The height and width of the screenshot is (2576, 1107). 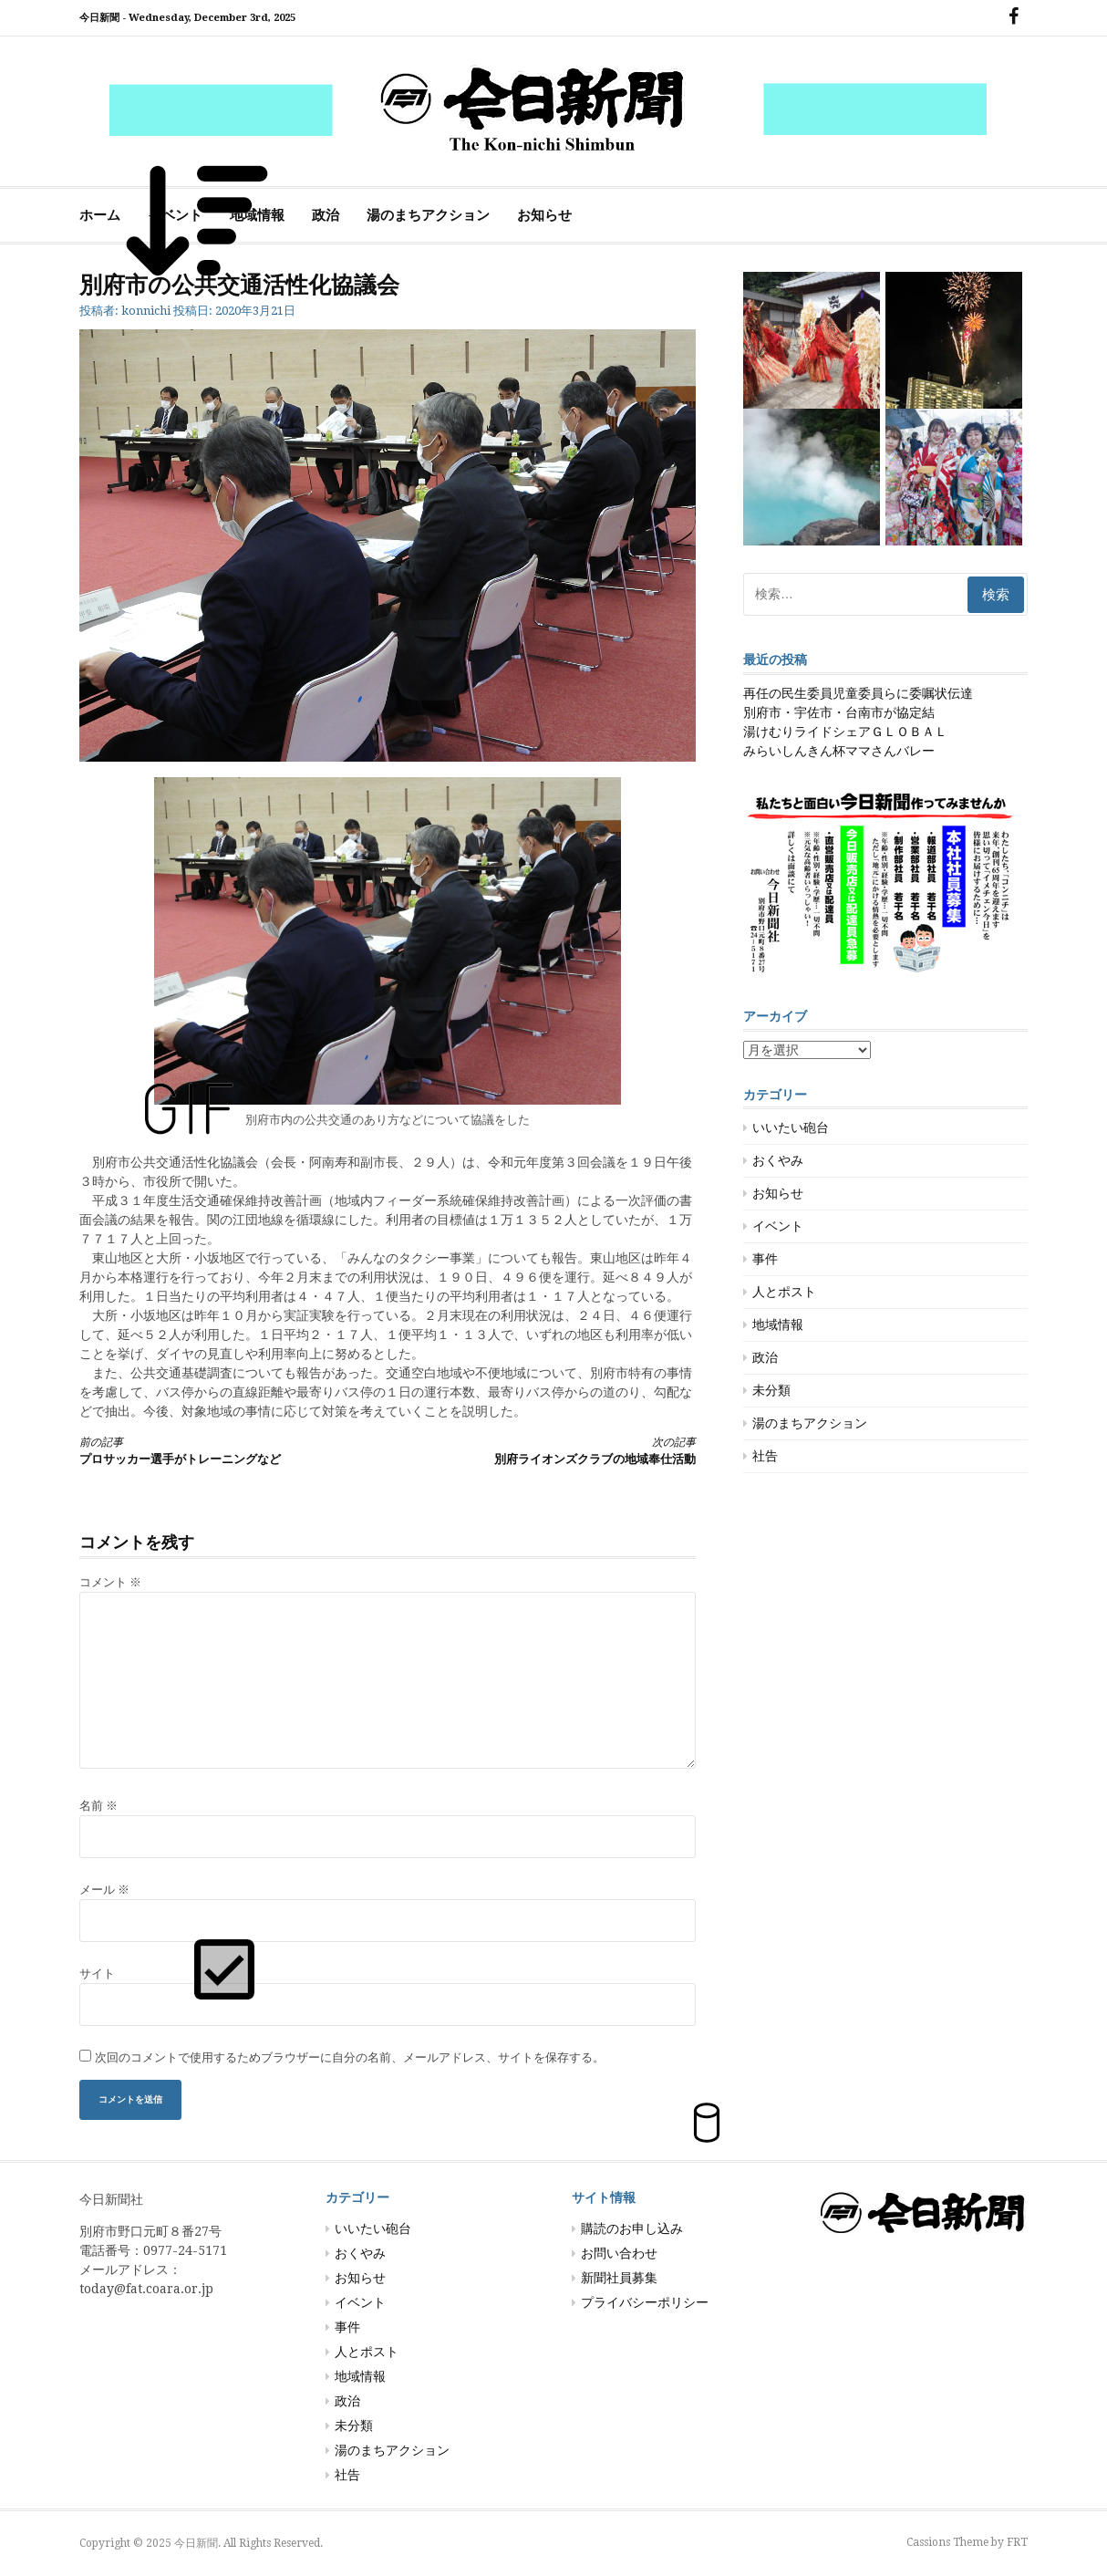 What do you see at coordinates (707, 2123) in the screenshot?
I see `represents a database or data storage` at bounding box center [707, 2123].